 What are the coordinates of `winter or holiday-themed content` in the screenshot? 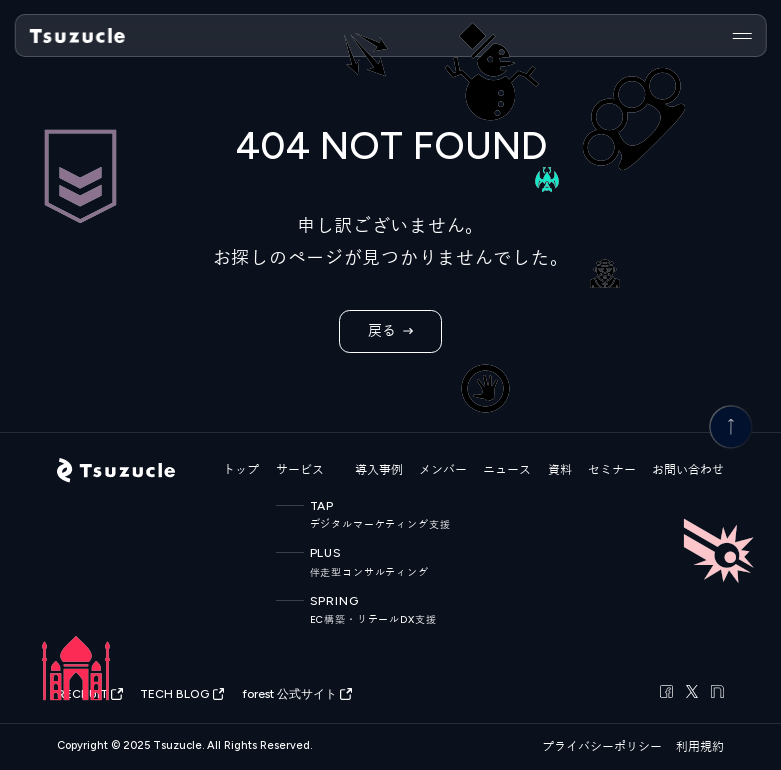 It's located at (491, 72).